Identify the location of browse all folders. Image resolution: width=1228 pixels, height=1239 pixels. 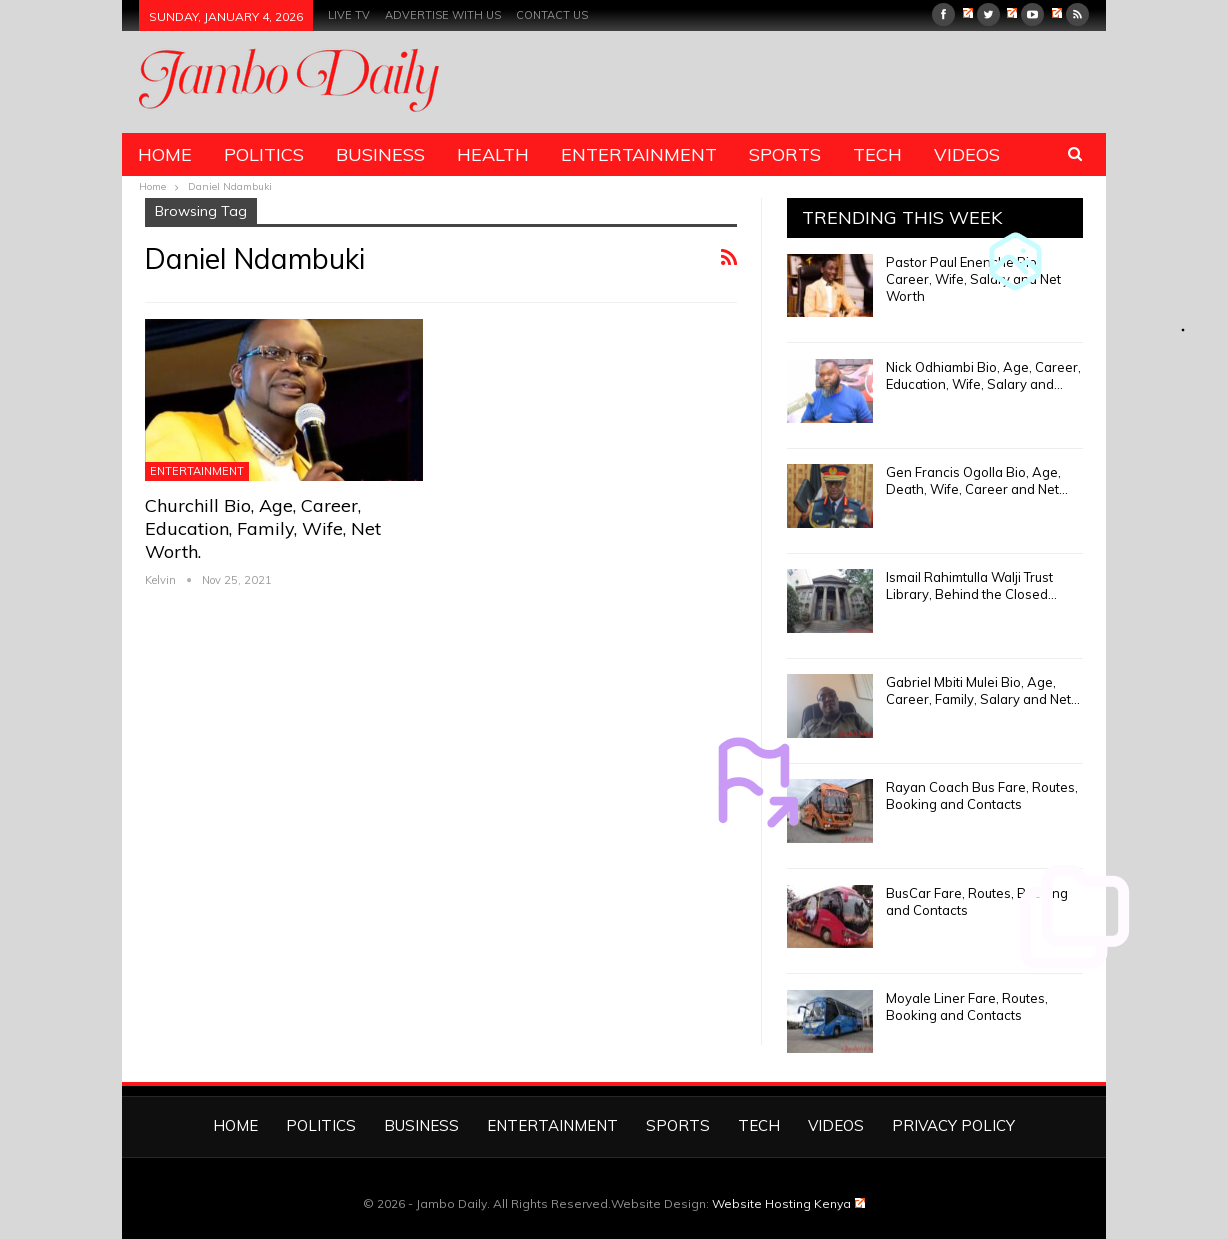
(1074, 919).